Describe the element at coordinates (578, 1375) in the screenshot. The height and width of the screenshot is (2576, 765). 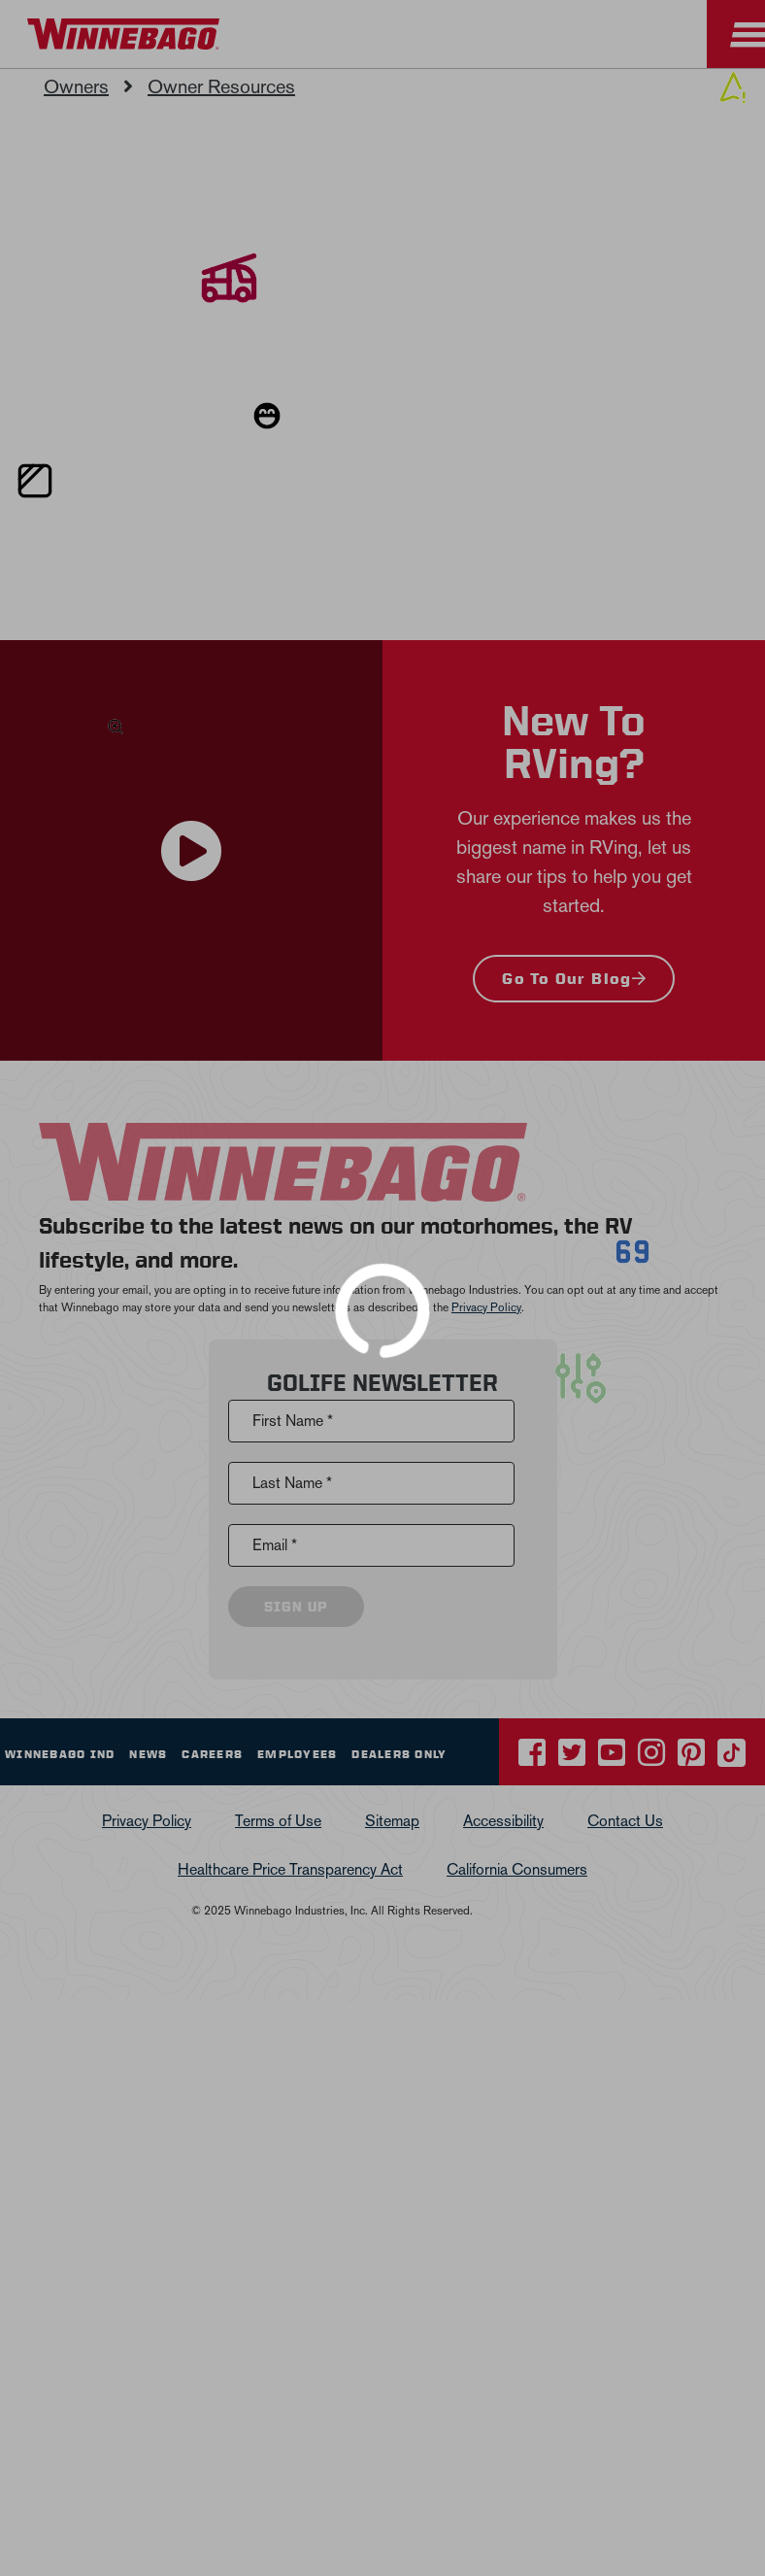
I see `pin or save current filter settings` at that location.